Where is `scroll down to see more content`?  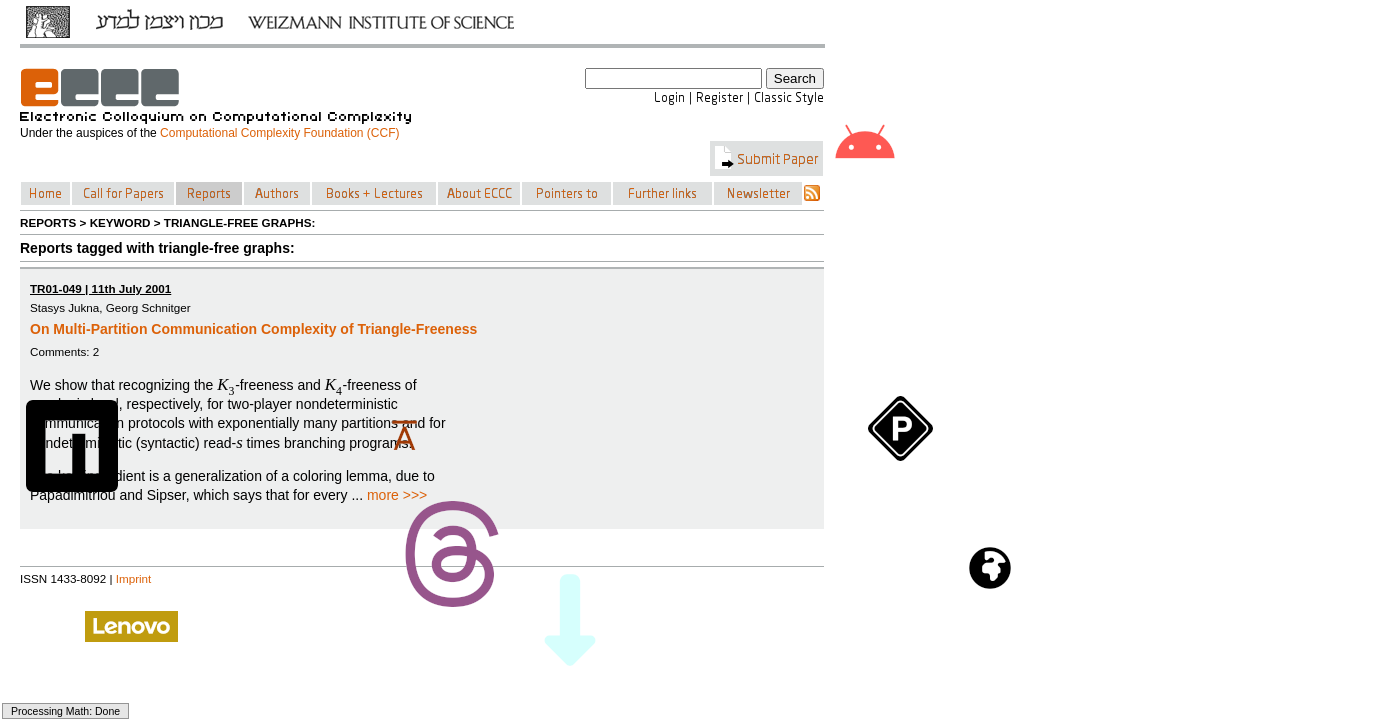
scroll down to see more content is located at coordinates (570, 620).